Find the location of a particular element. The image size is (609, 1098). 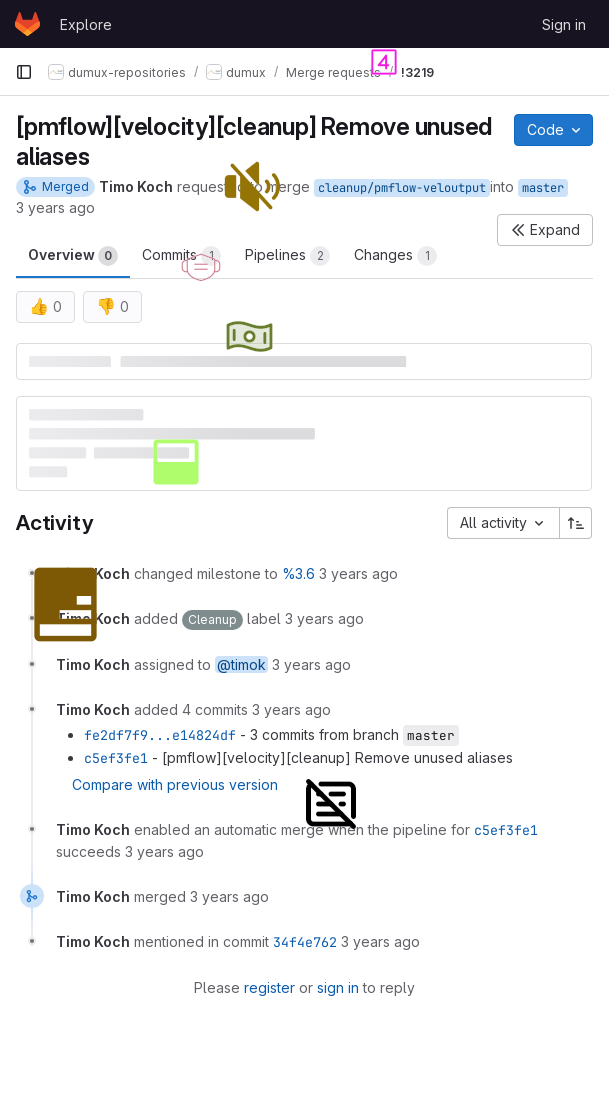

article or document unavailable is located at coordinates (331, 804).